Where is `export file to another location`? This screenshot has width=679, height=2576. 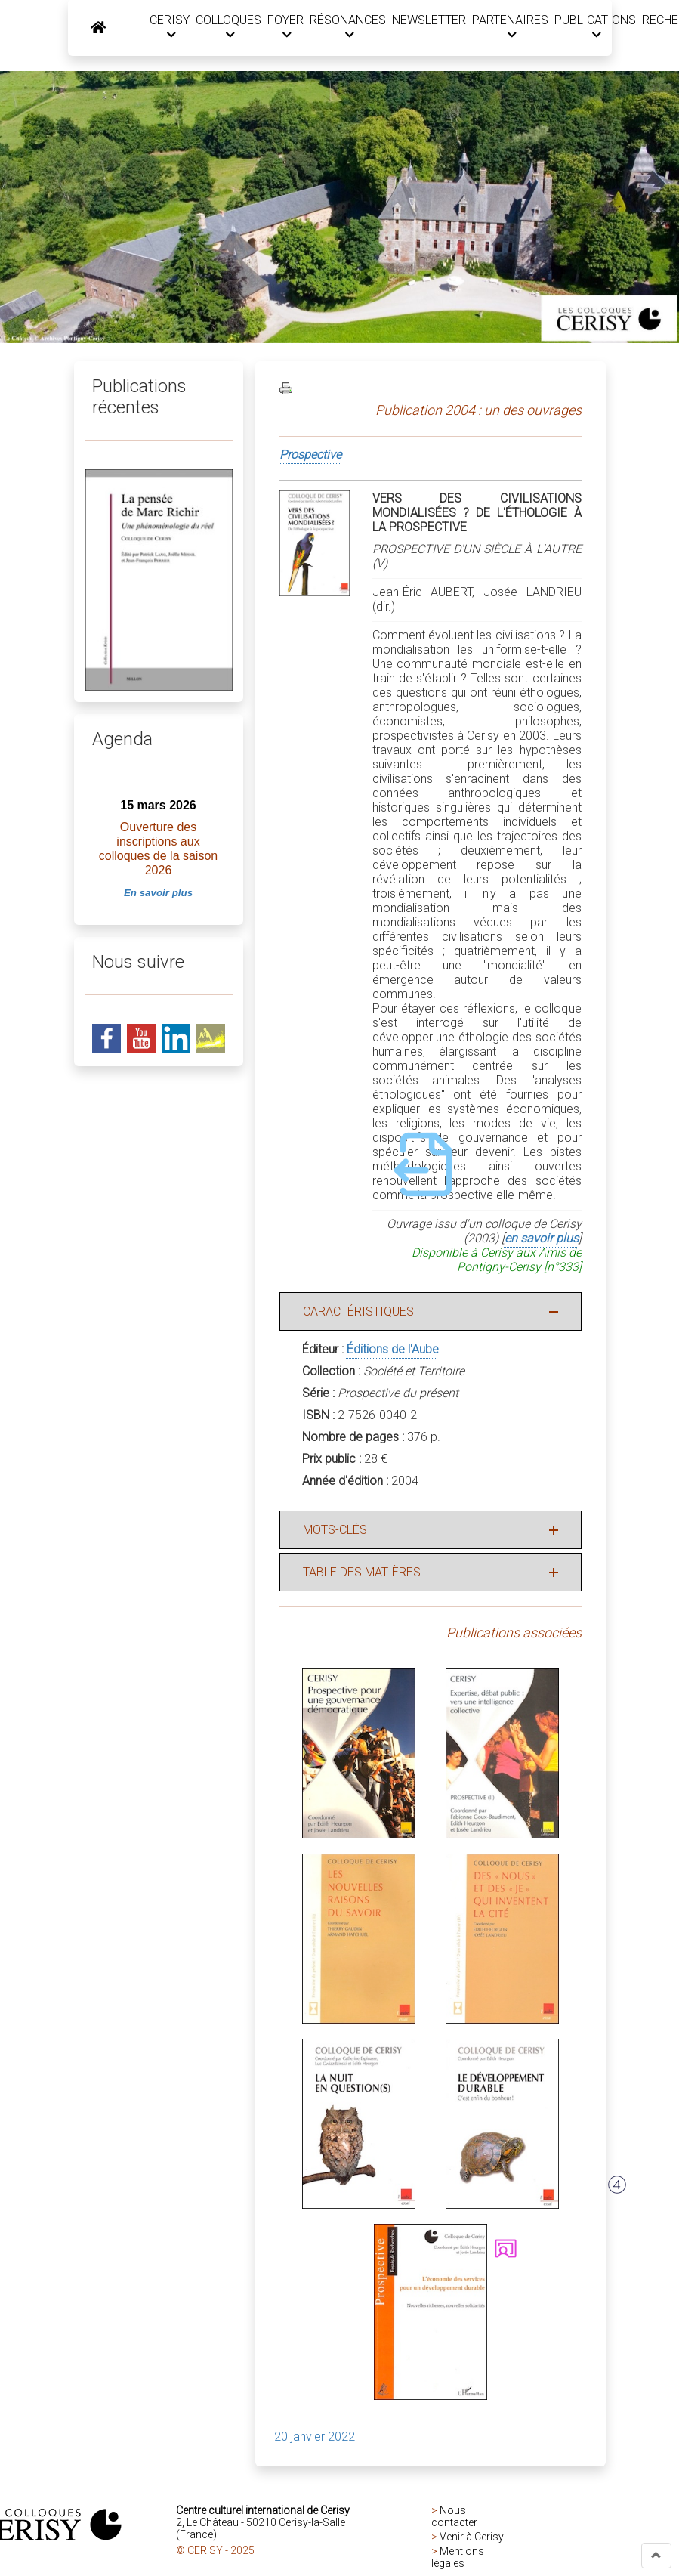
export file to another location is located at coordinates (426, 1164).